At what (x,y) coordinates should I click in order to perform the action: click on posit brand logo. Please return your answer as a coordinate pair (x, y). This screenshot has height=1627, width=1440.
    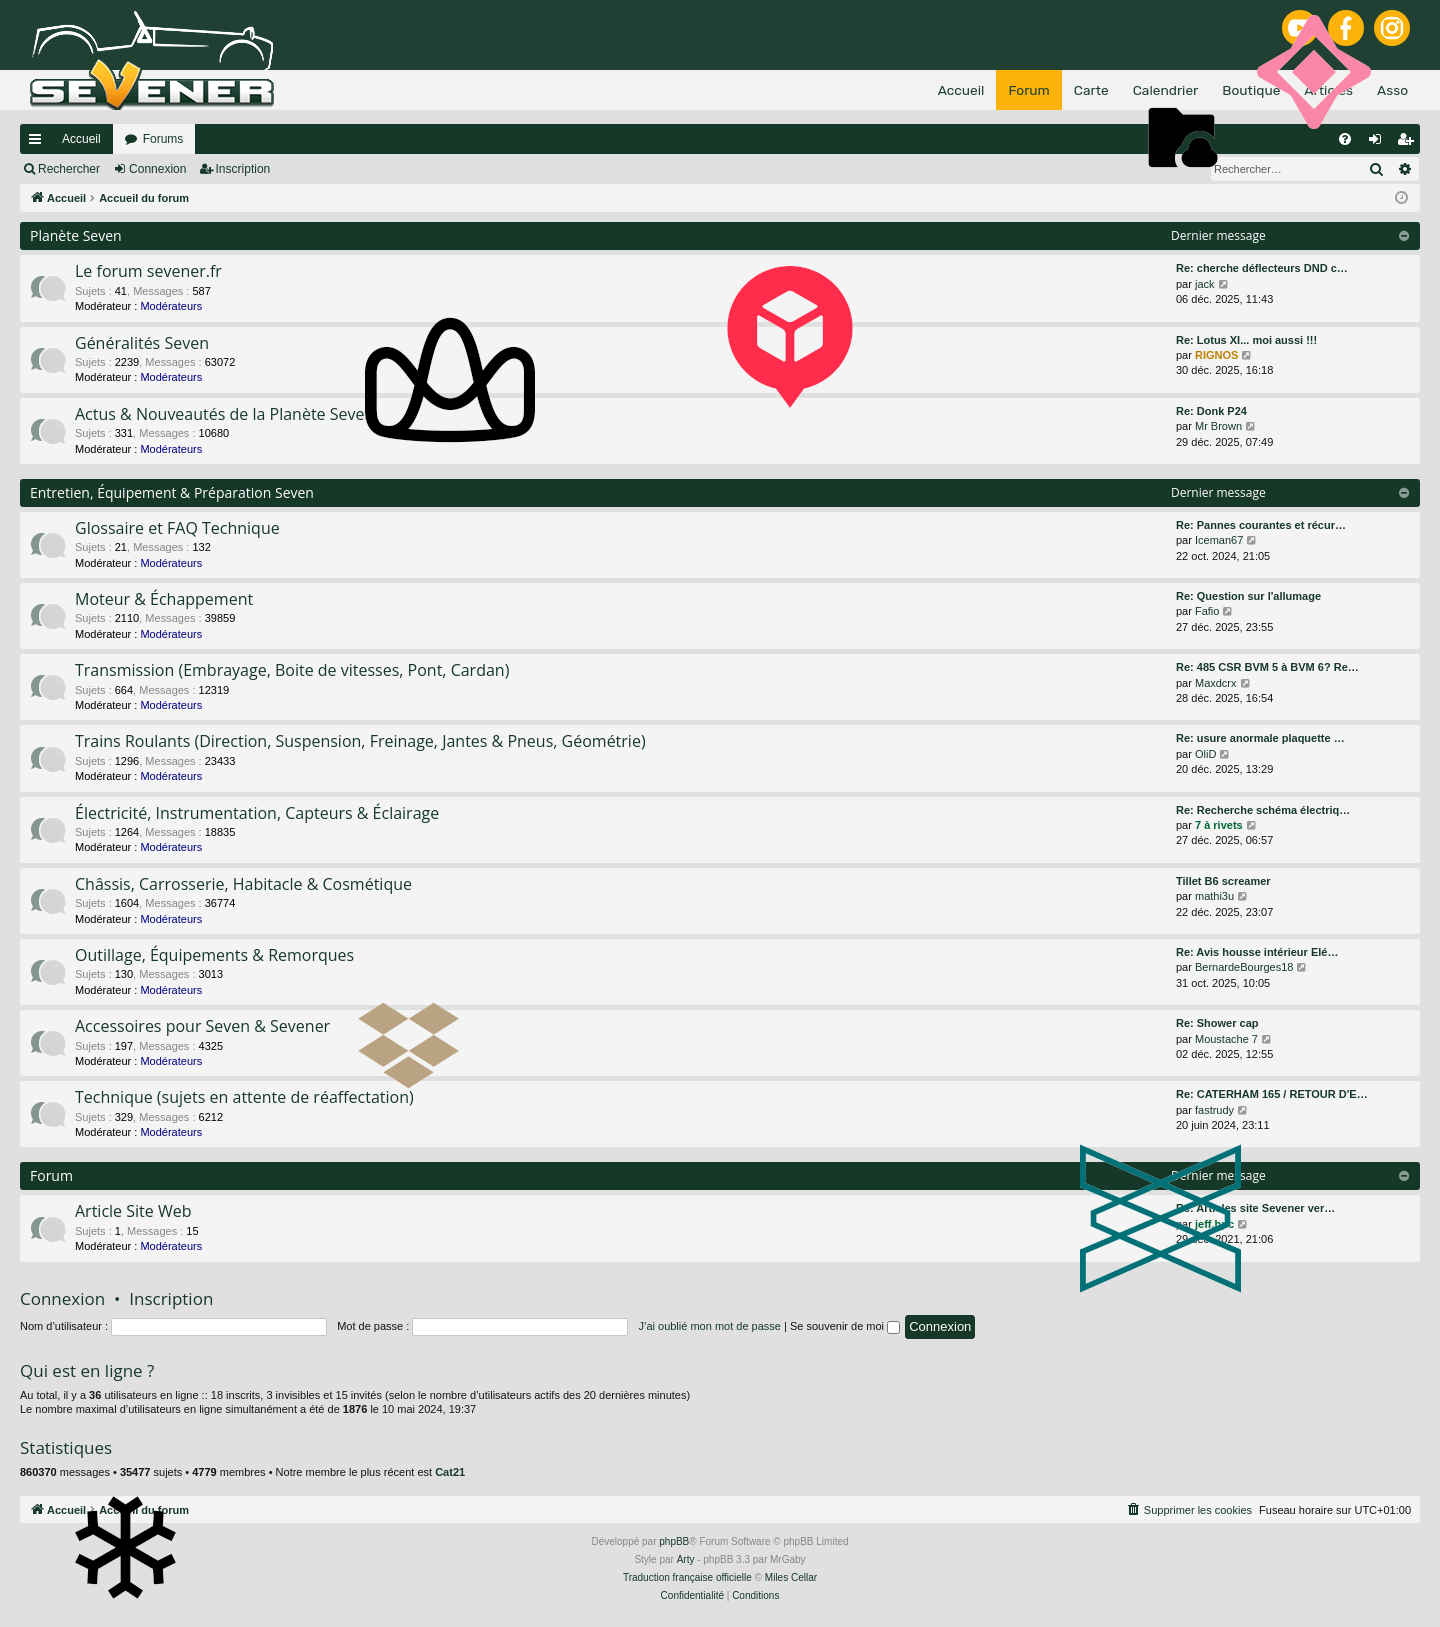
    Looking at the image, I should click on (1160, 1218).